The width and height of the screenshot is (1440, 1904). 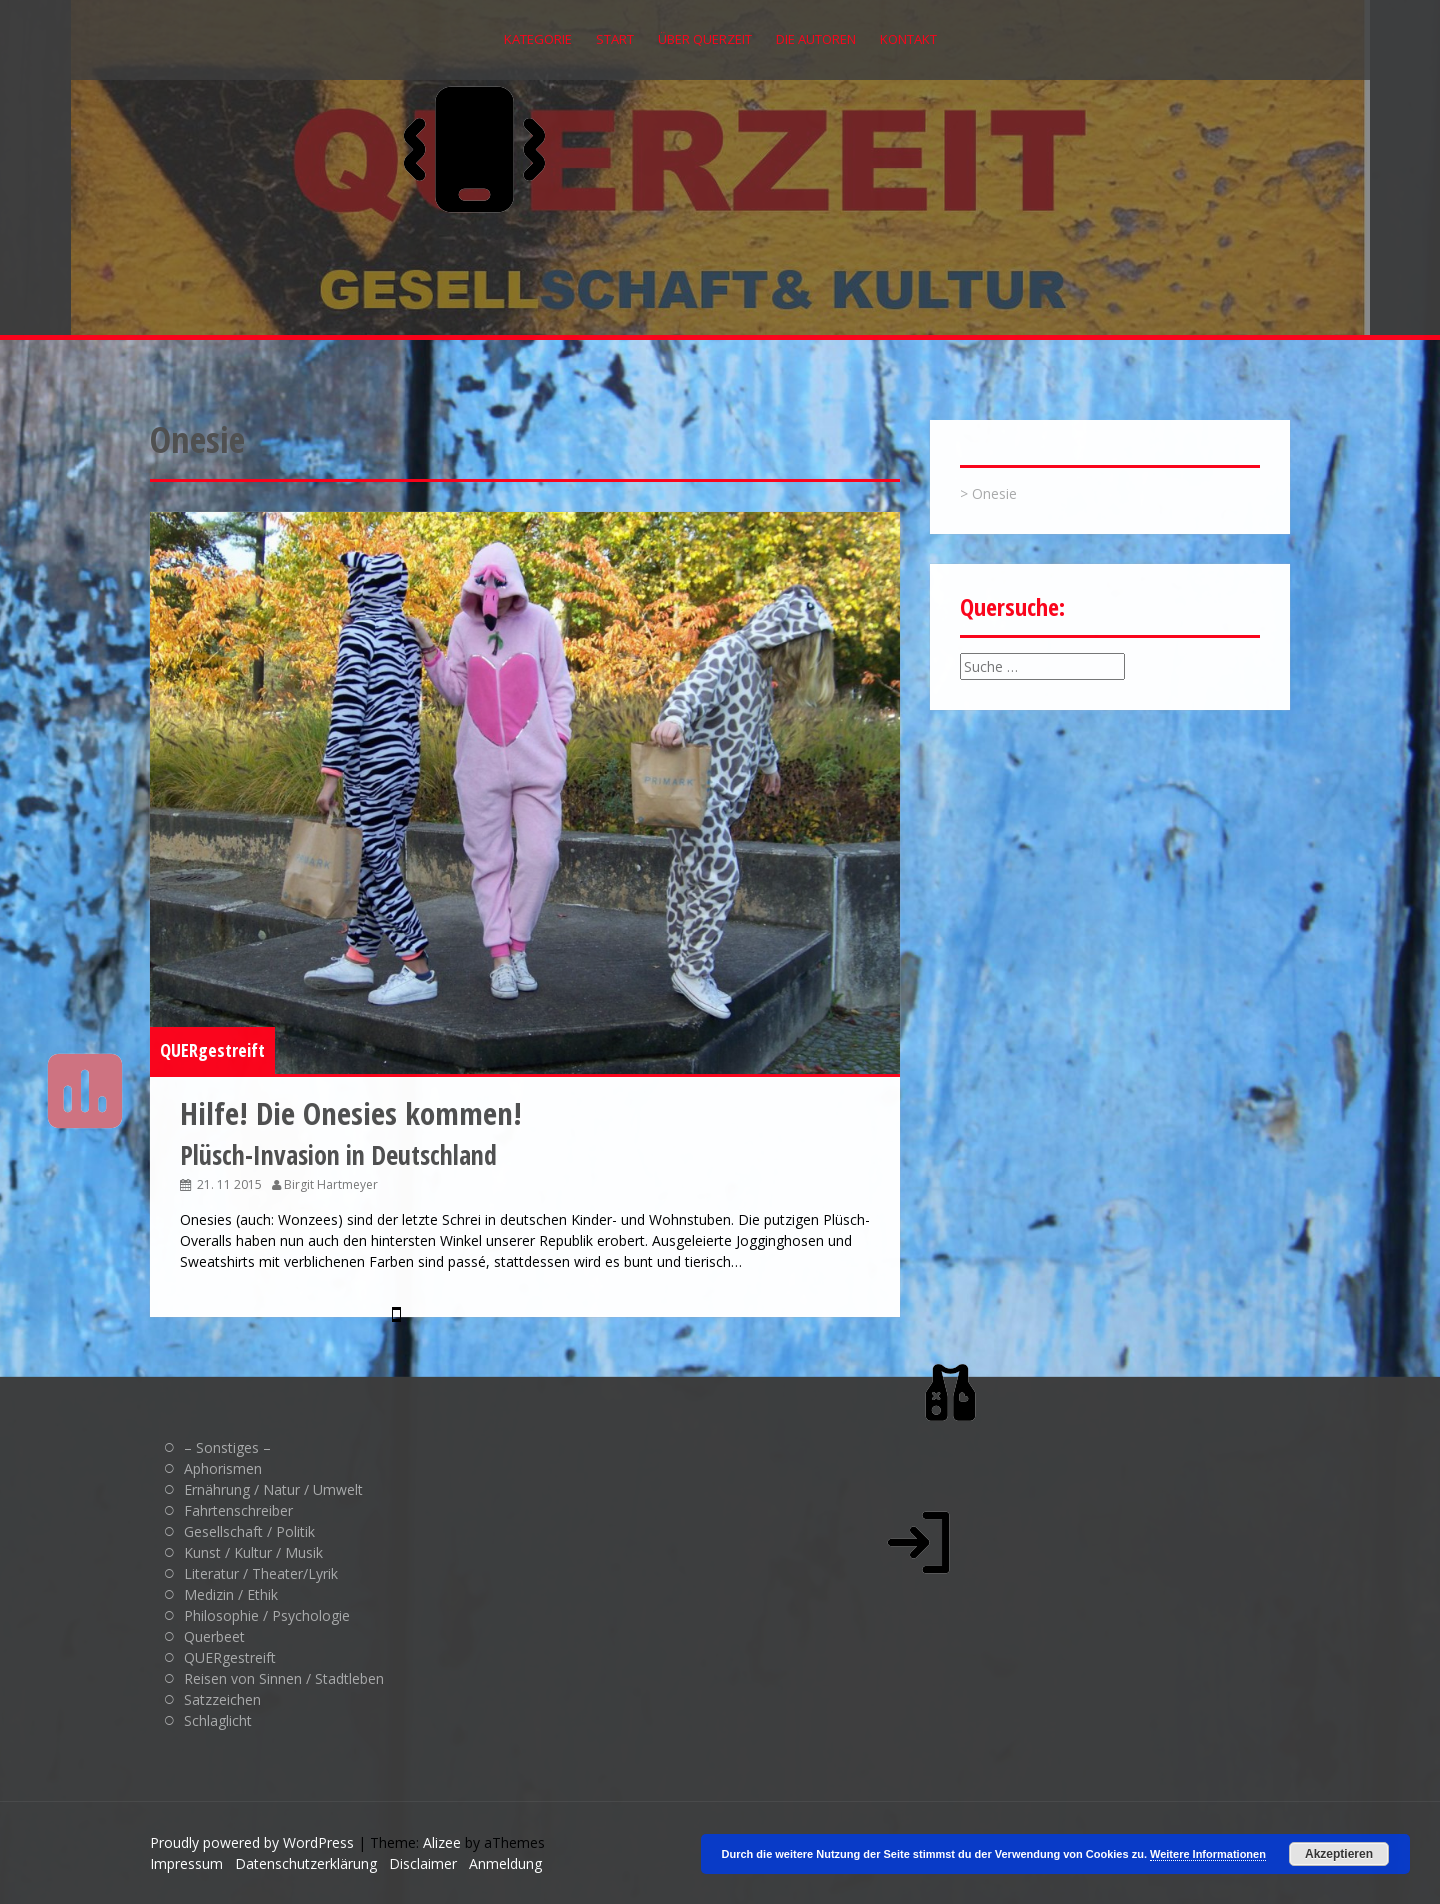 I want to click on phone is on vibrate mode, so click(x=474, y=149).